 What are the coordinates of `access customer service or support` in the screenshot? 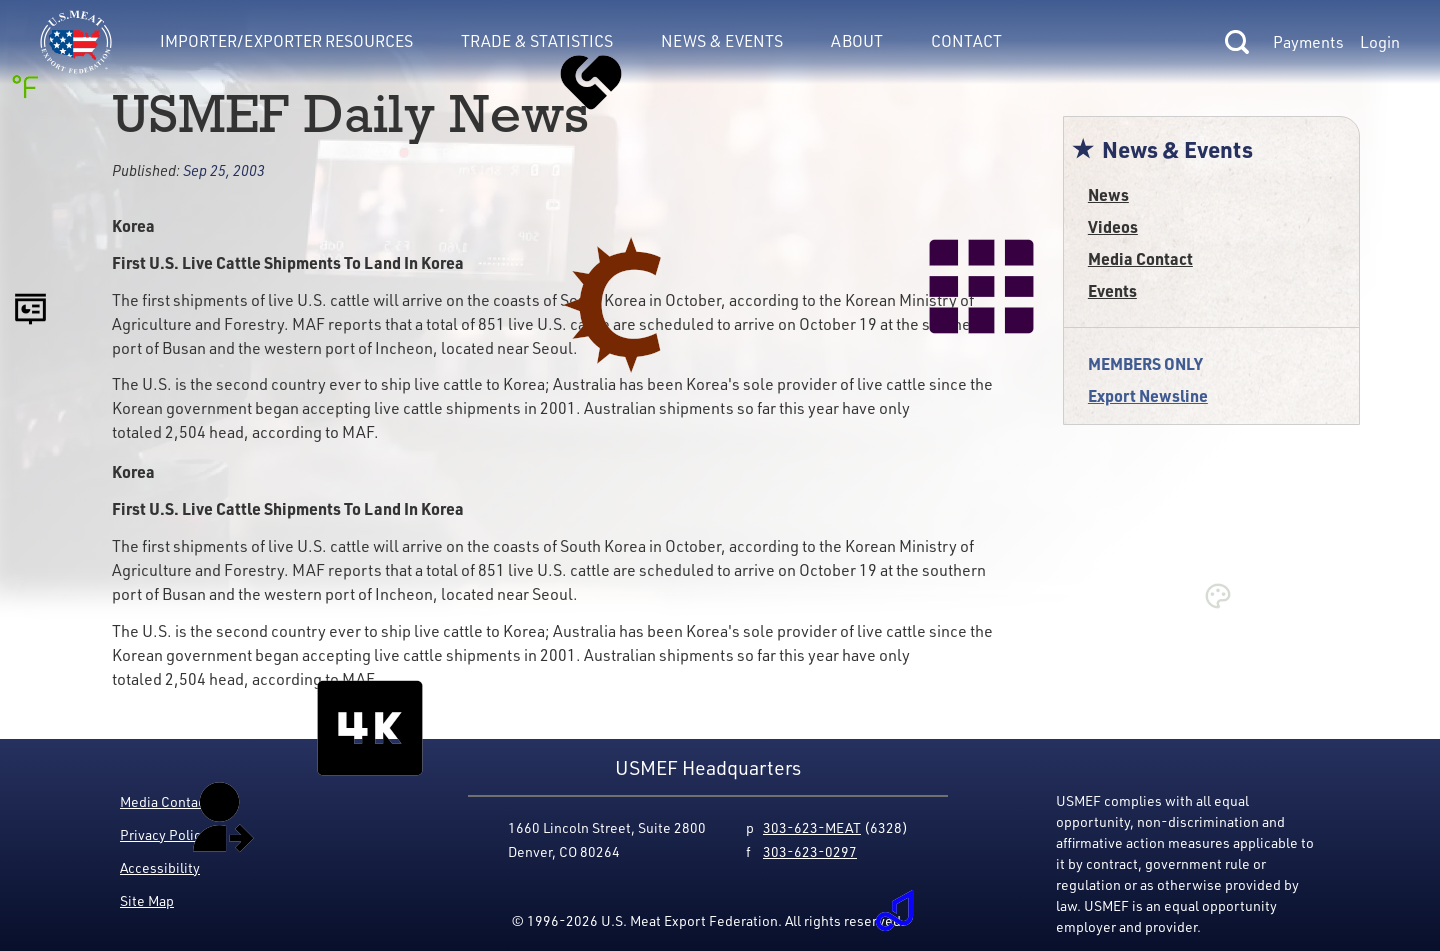 It's located at (591, 82).